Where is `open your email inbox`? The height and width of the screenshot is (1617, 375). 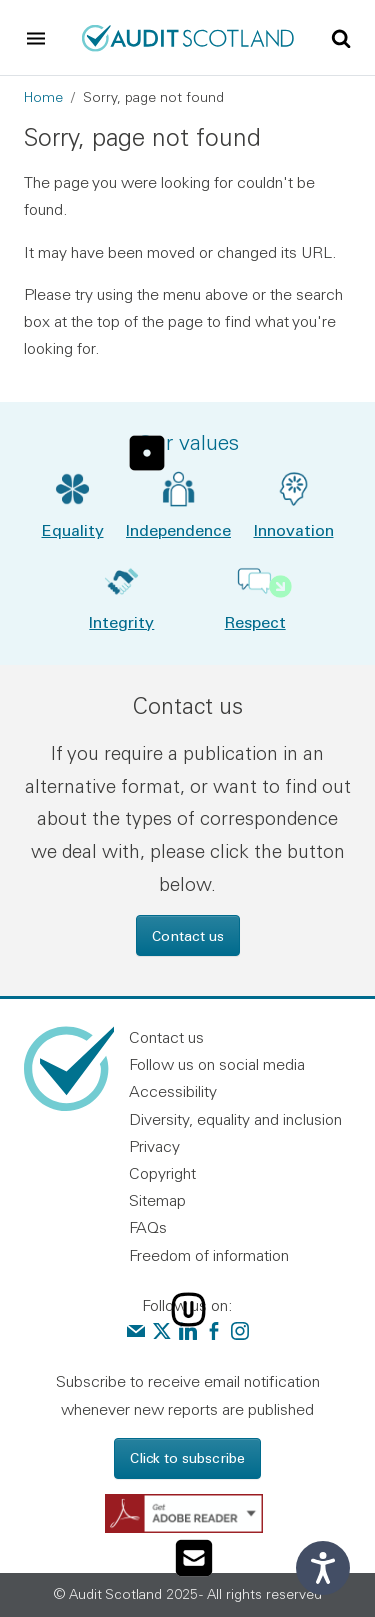
open your email inbox is located at coordinates (194, 1558).